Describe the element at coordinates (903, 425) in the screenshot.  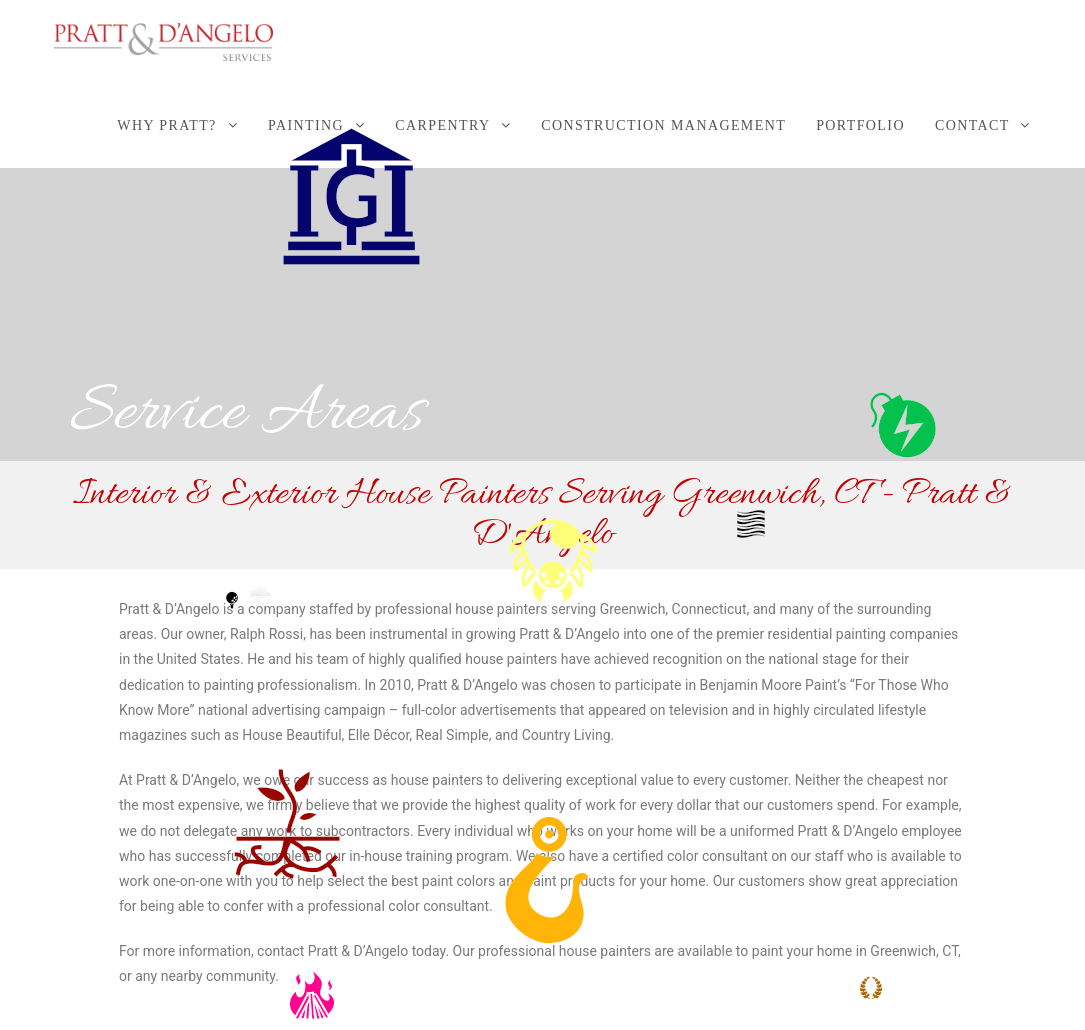
I see `activate an explosive or power attack ability` at that location.